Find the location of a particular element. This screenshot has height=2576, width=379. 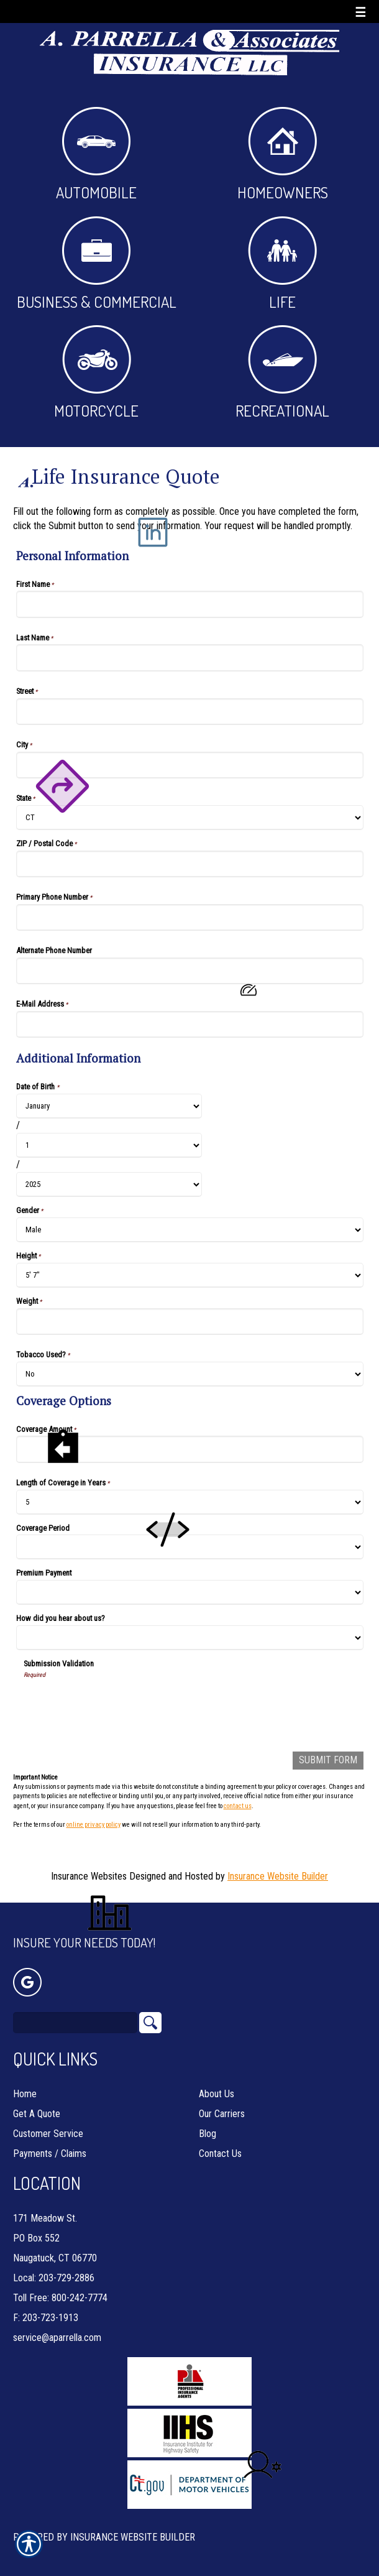

open LinkedIn profile or page is located at coordinates (153, 532).